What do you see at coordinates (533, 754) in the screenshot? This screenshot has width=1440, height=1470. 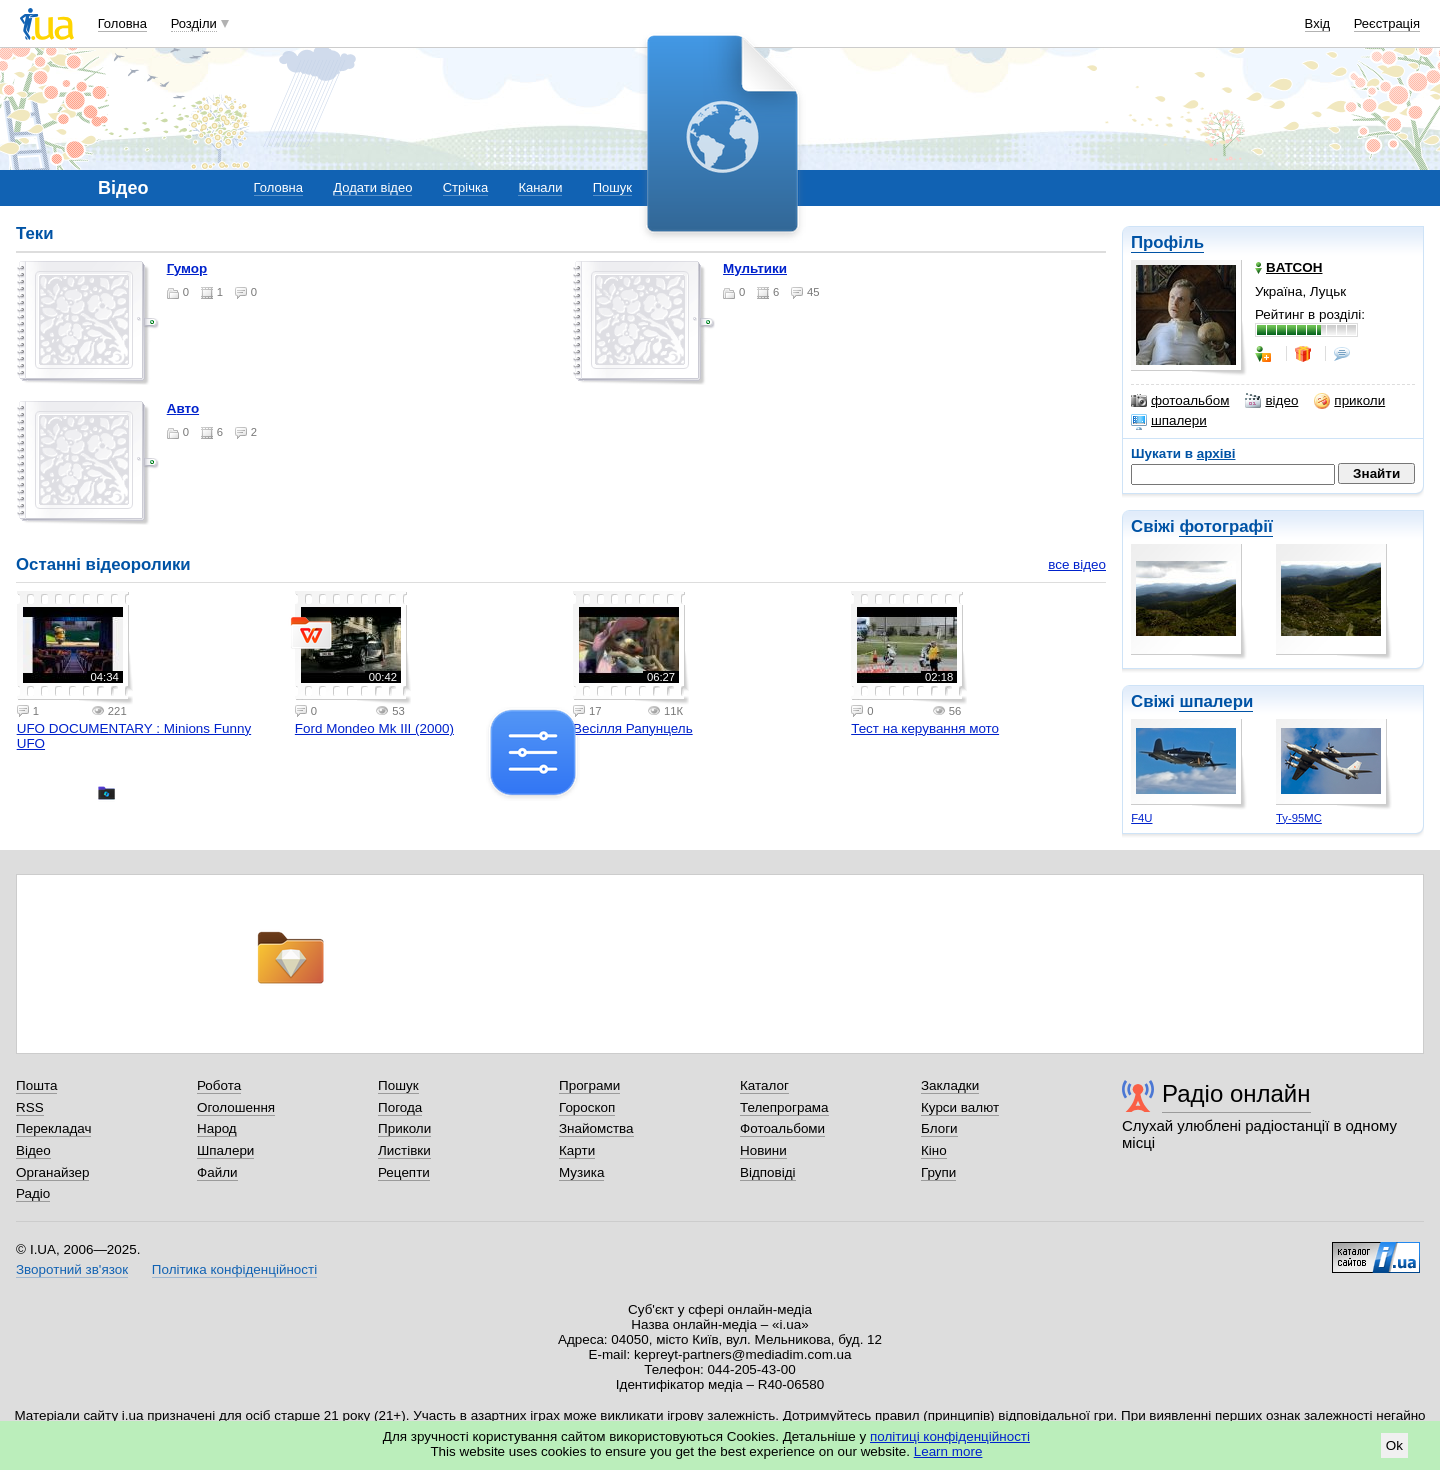 I see `open desktop display settings` at bounding box center [533, 754].